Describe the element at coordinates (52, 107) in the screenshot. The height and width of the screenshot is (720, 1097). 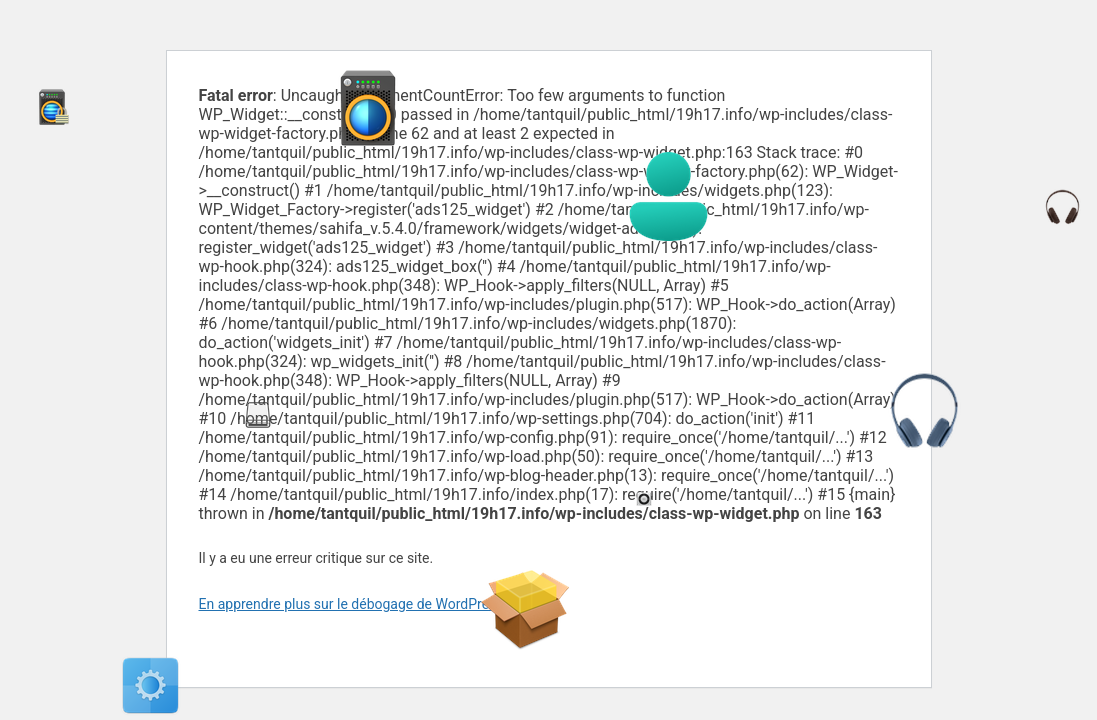
I see `locked RAID 0 storage array` at that location.